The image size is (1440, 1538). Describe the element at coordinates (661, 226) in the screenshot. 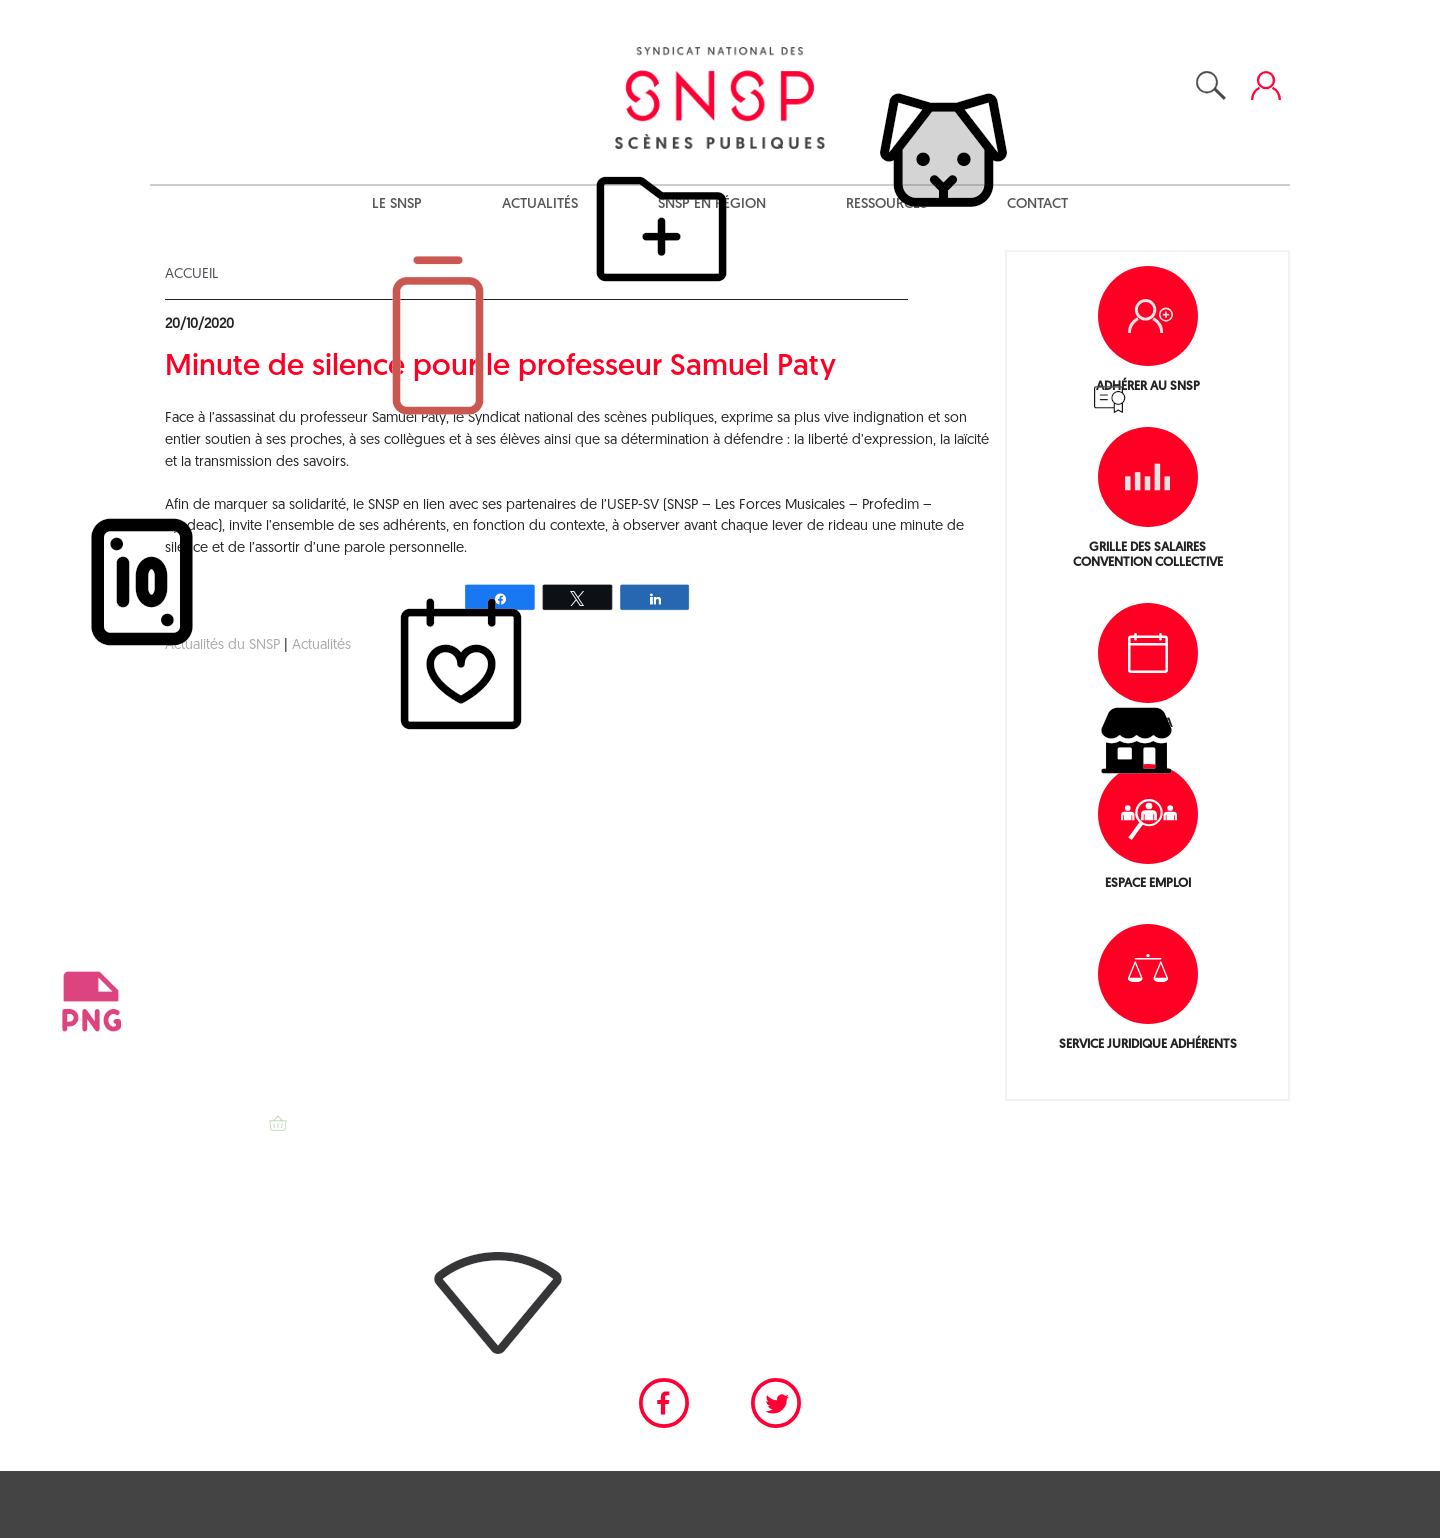

I see `create a new folder` at that location.